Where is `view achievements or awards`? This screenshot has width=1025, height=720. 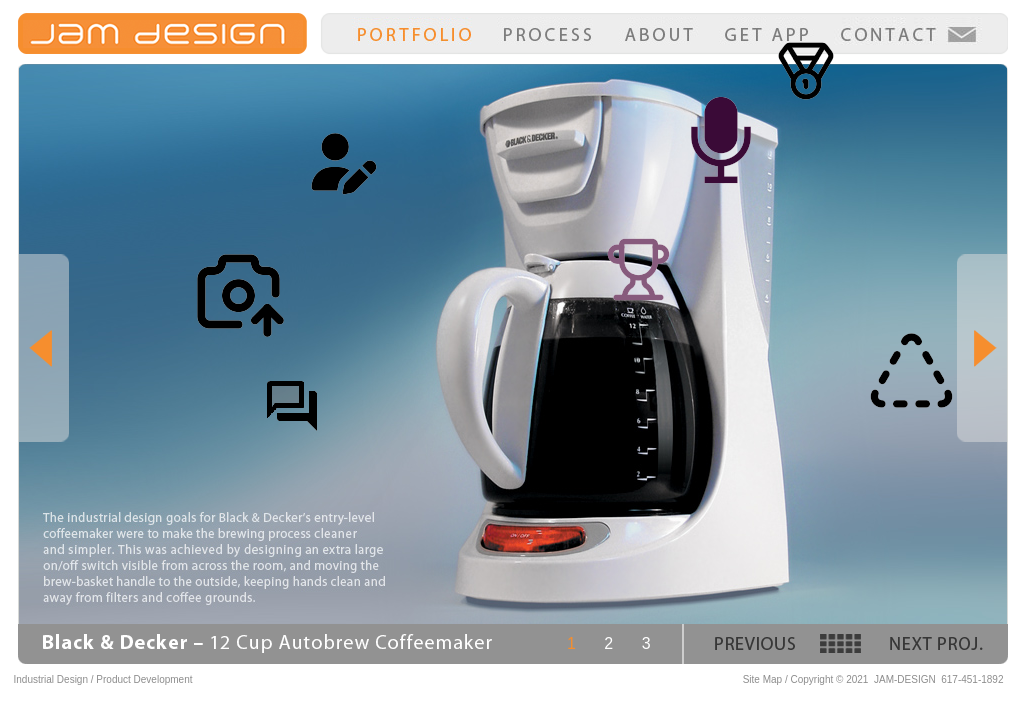
view achievements or awards is located at coordinates (806, 71).